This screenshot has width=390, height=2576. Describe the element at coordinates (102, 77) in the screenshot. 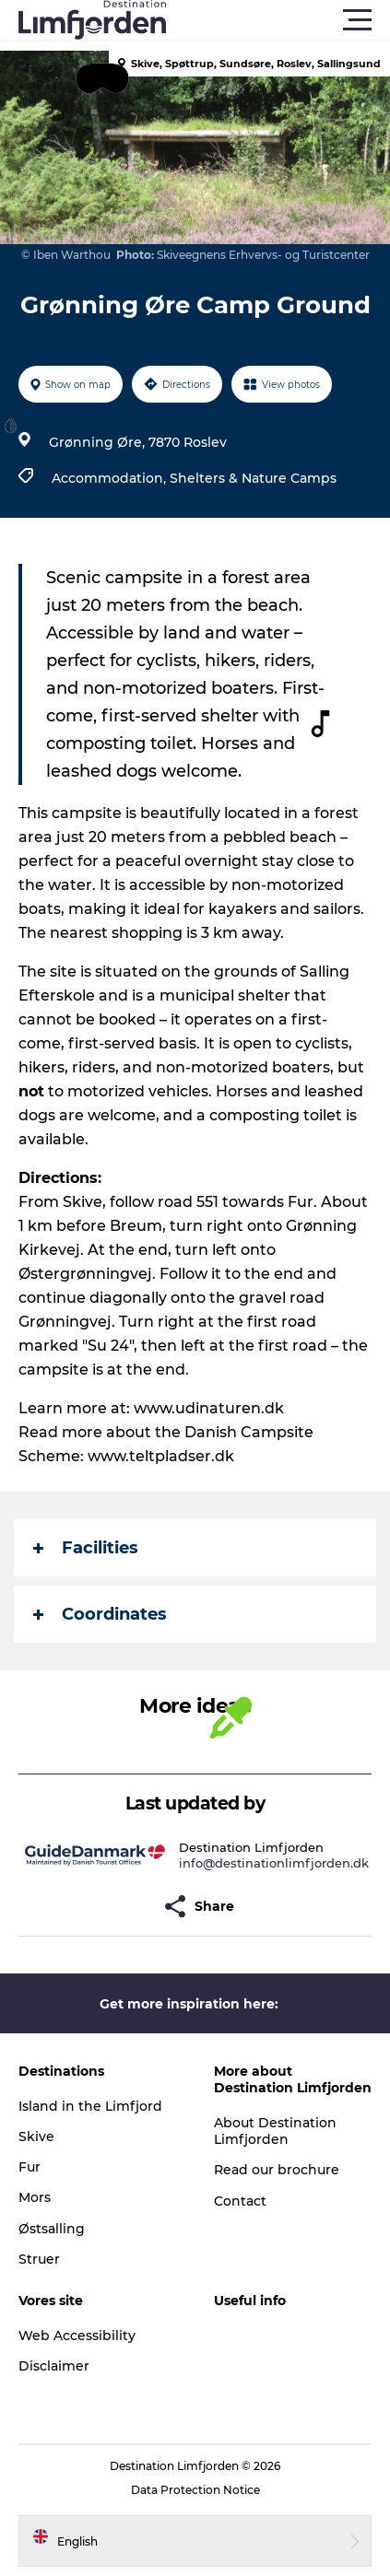

I see `access apple vision pro settings` at that location.